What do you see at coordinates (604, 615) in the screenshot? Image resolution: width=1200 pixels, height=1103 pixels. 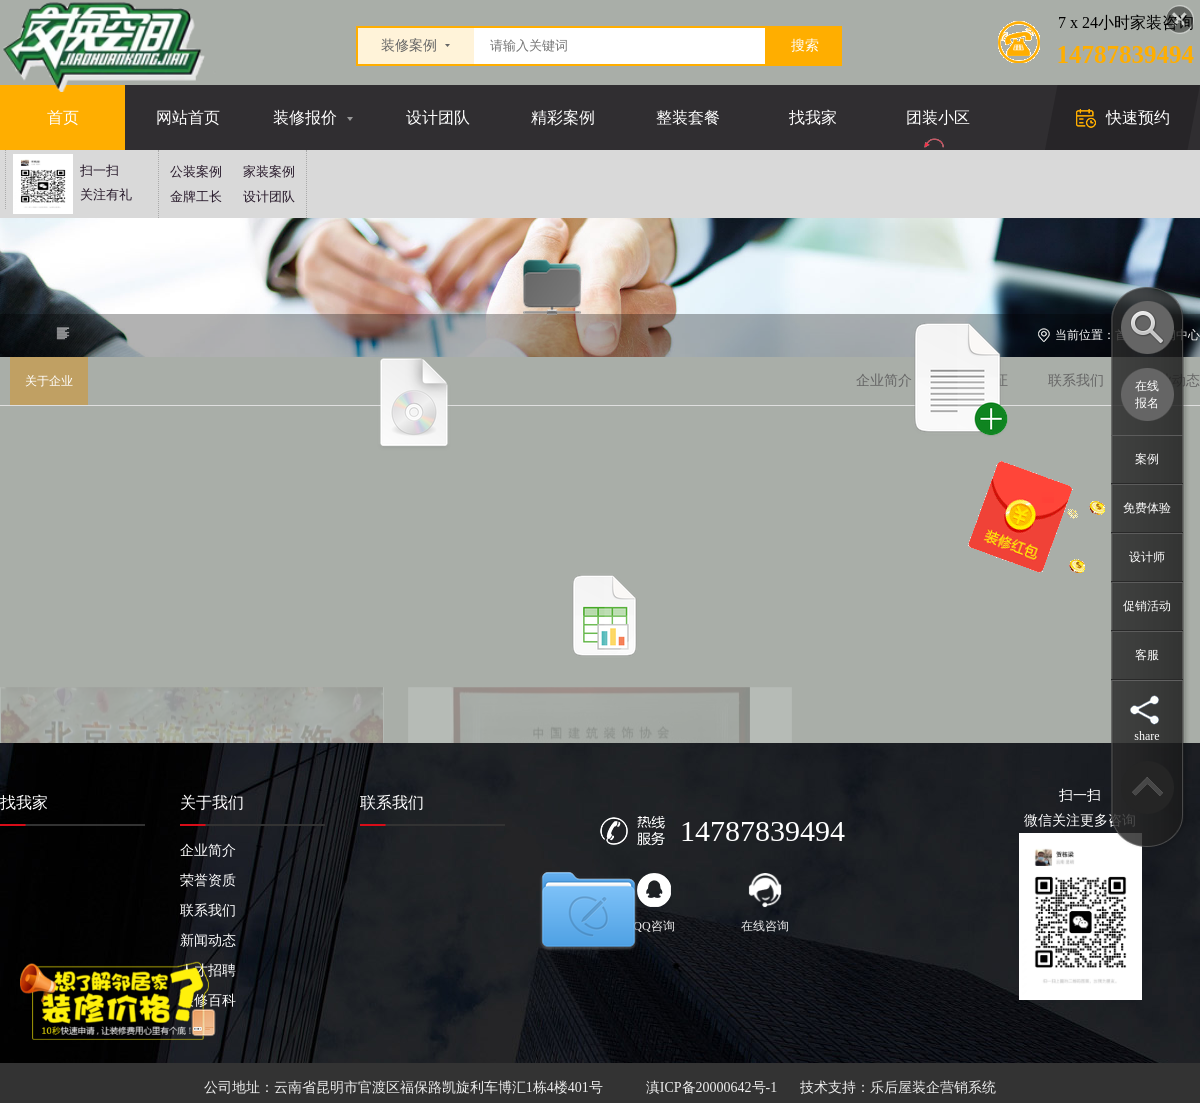 I see `open a spreadsheet file` at bounding box center [604, 615].